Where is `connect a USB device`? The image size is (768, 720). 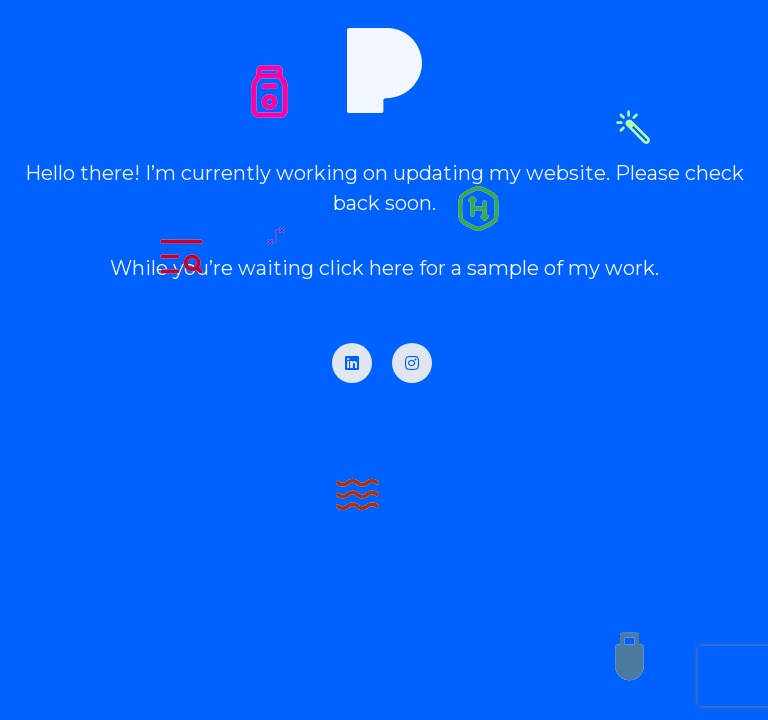
connect a USB device is located at coordinates (629, 656).